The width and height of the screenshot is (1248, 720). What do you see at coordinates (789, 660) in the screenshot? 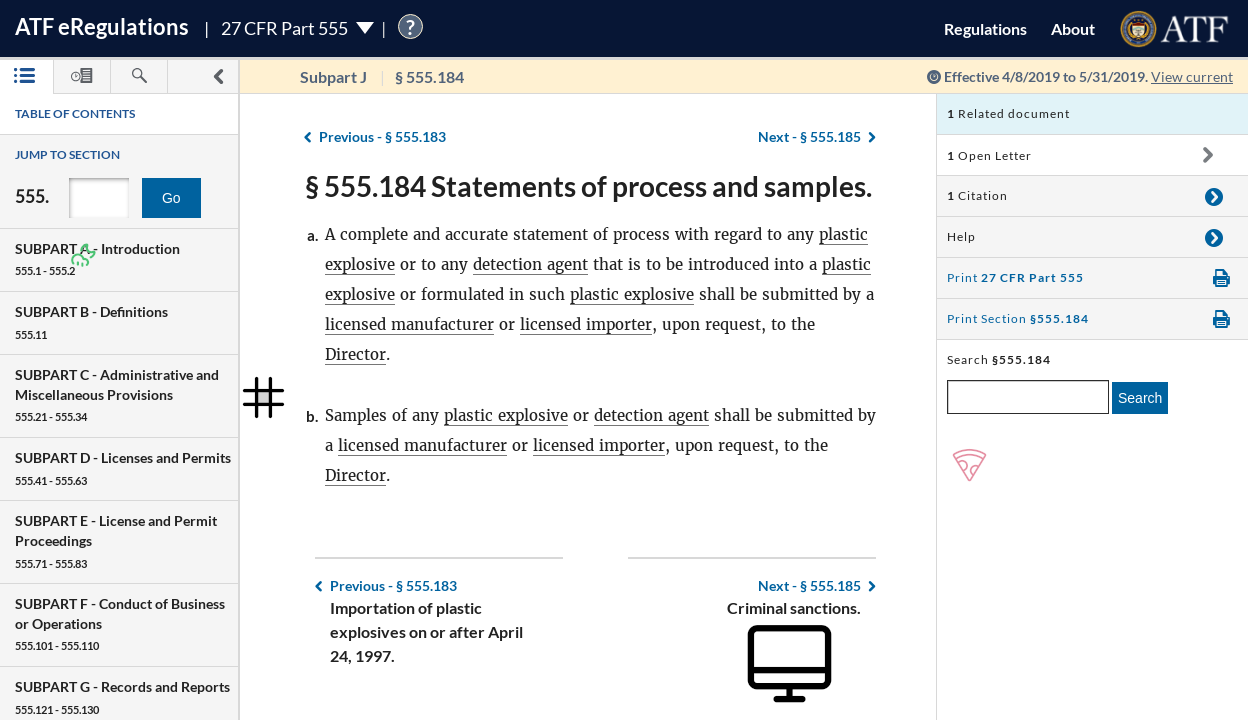
I see `switch to desktop view` at bounding box center [789, 660].